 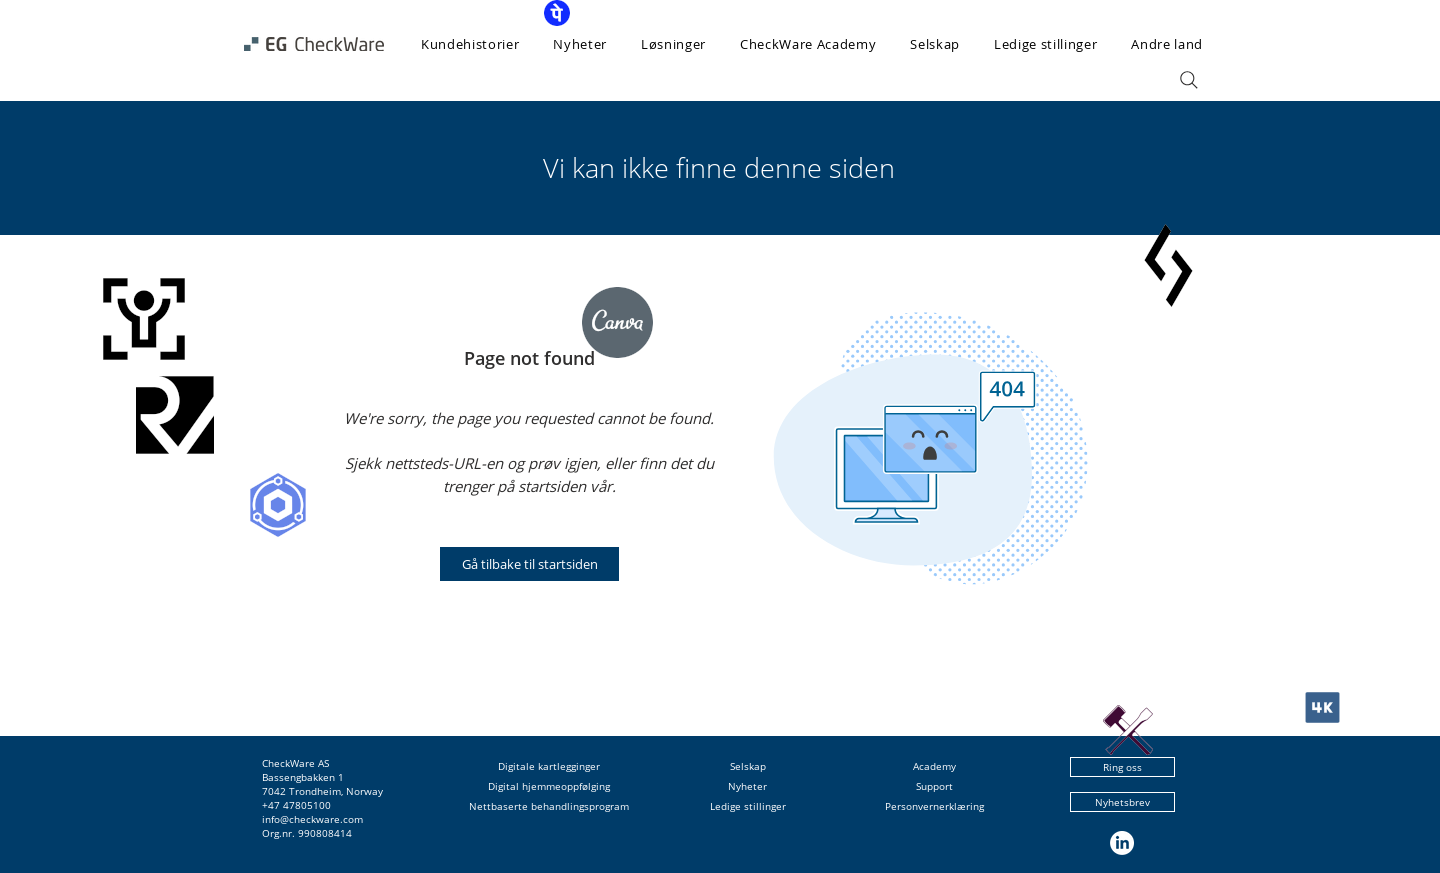 I want to click on indicates RISC-V architecture compatibility, so click(x=175, y=415).